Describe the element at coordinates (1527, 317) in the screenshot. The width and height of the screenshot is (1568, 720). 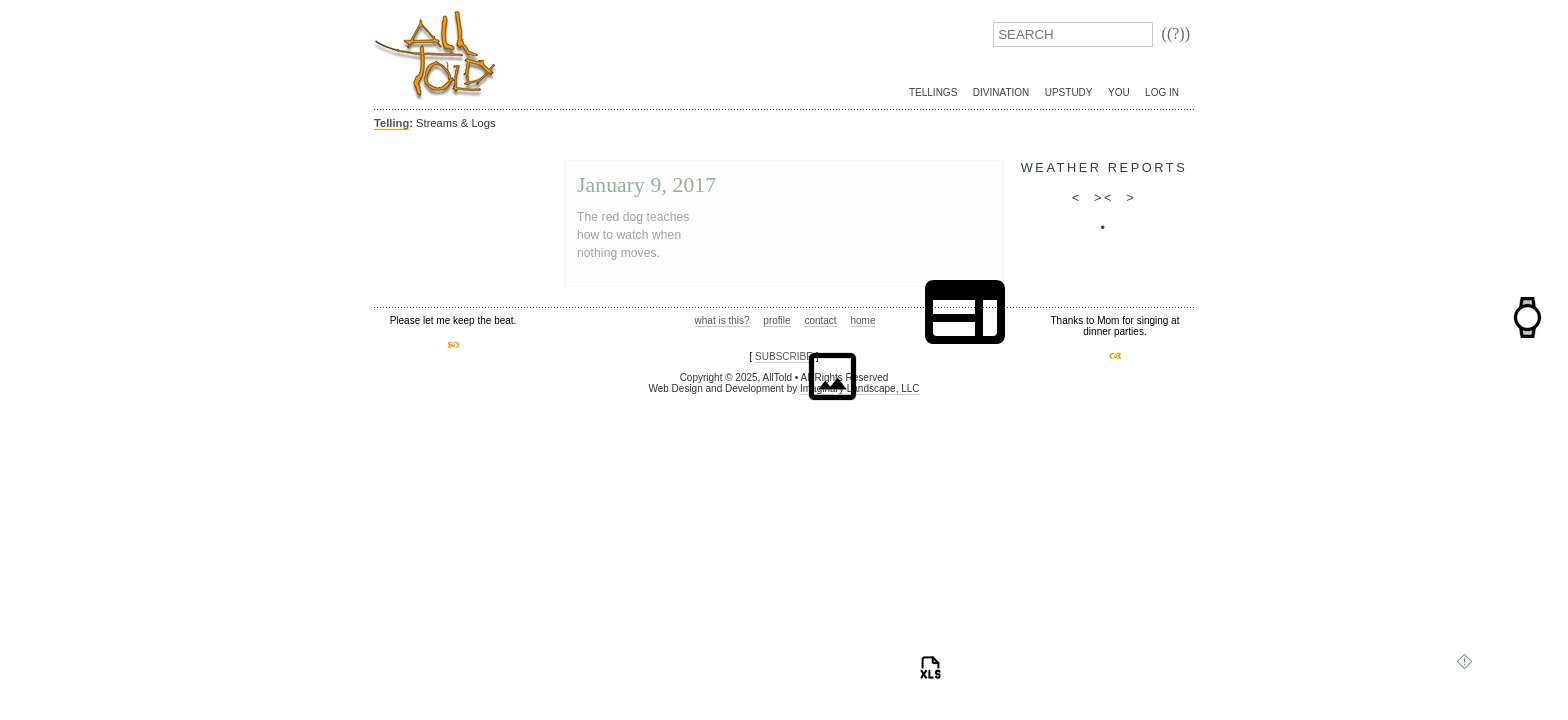
I see `access smartwatch settings or companion app` at that location.